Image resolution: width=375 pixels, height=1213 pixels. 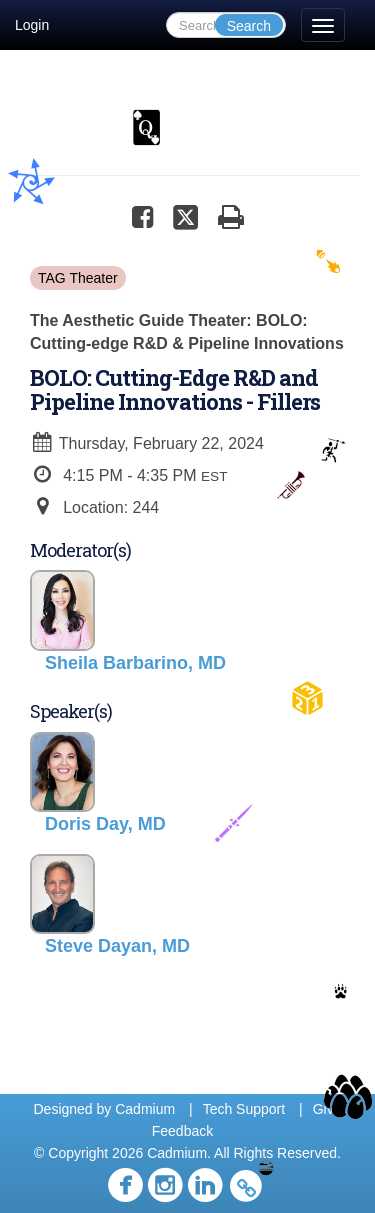 What do you see at coordinates (348, 1097) in the screenshot?
I see `indicates a nest or breeding area in gameplay` at bounding box center [348, 1097].